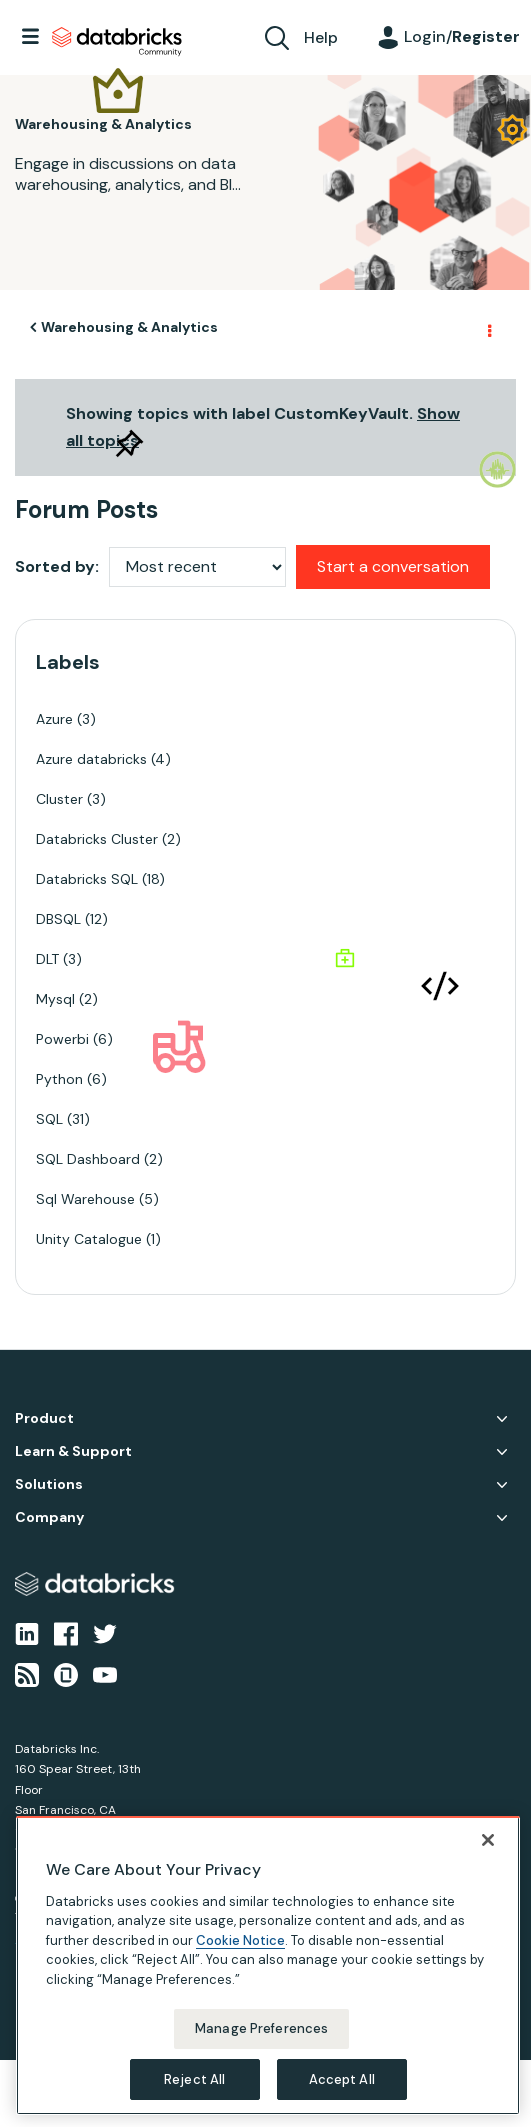 This screenshot has height=2127, width=531. What do you see at coordinates (512, 129) in the screenshot?
I see `access app or system settings` at bounding box center [512, 129].